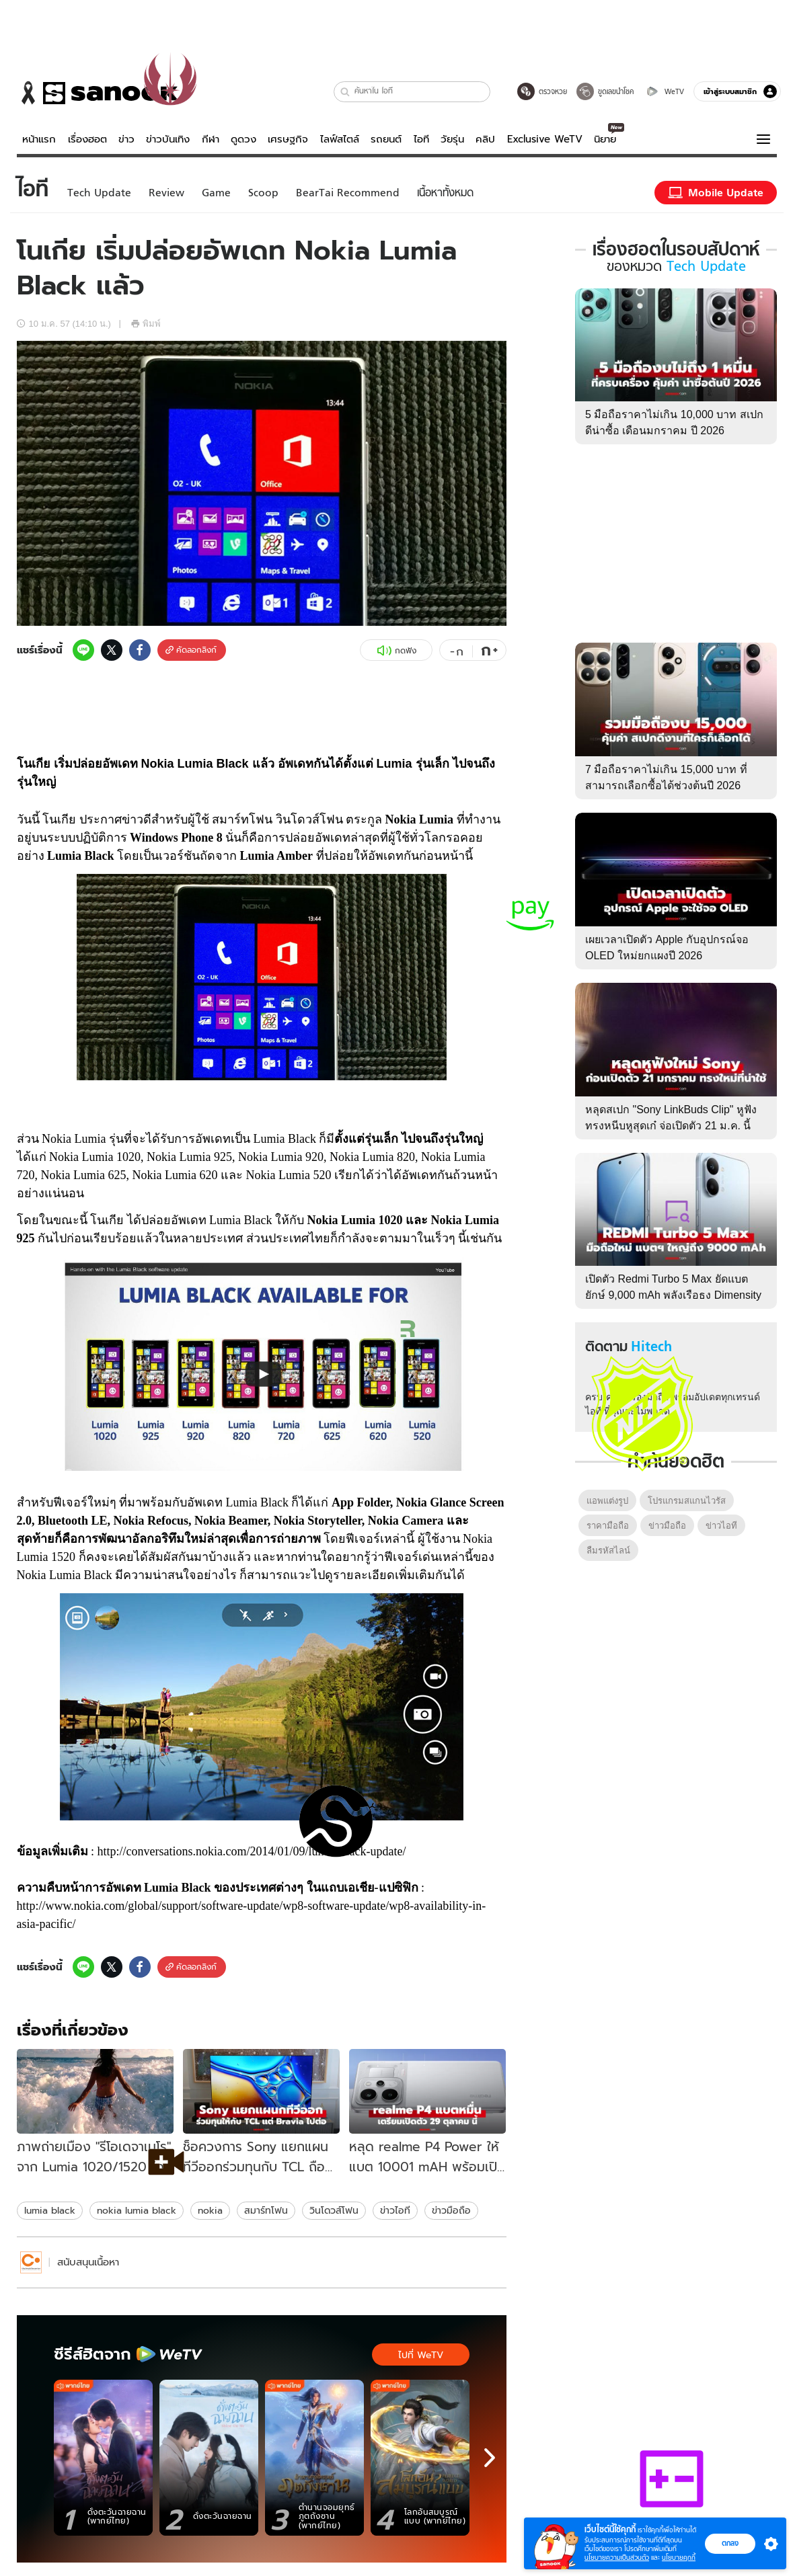  I want to click on open the NHL app or website, so click(642, 1414).